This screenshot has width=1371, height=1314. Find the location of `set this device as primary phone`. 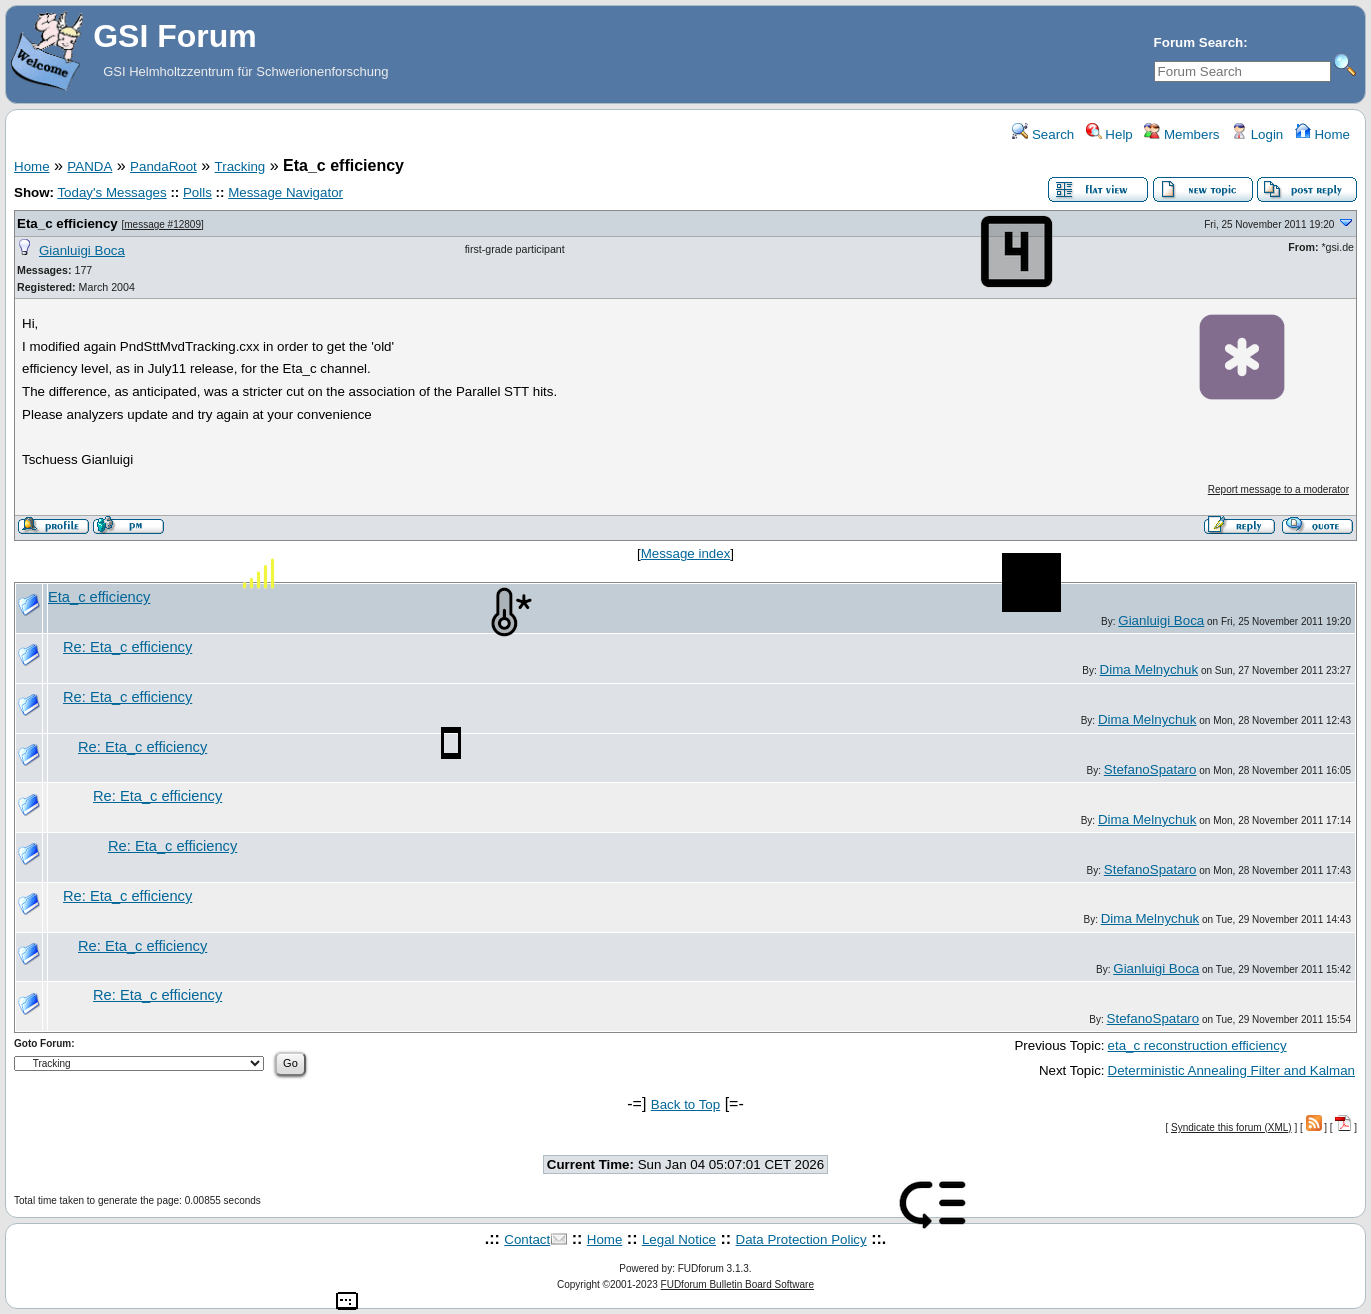

set this device as primary phone is located at coordinates (451, 743).